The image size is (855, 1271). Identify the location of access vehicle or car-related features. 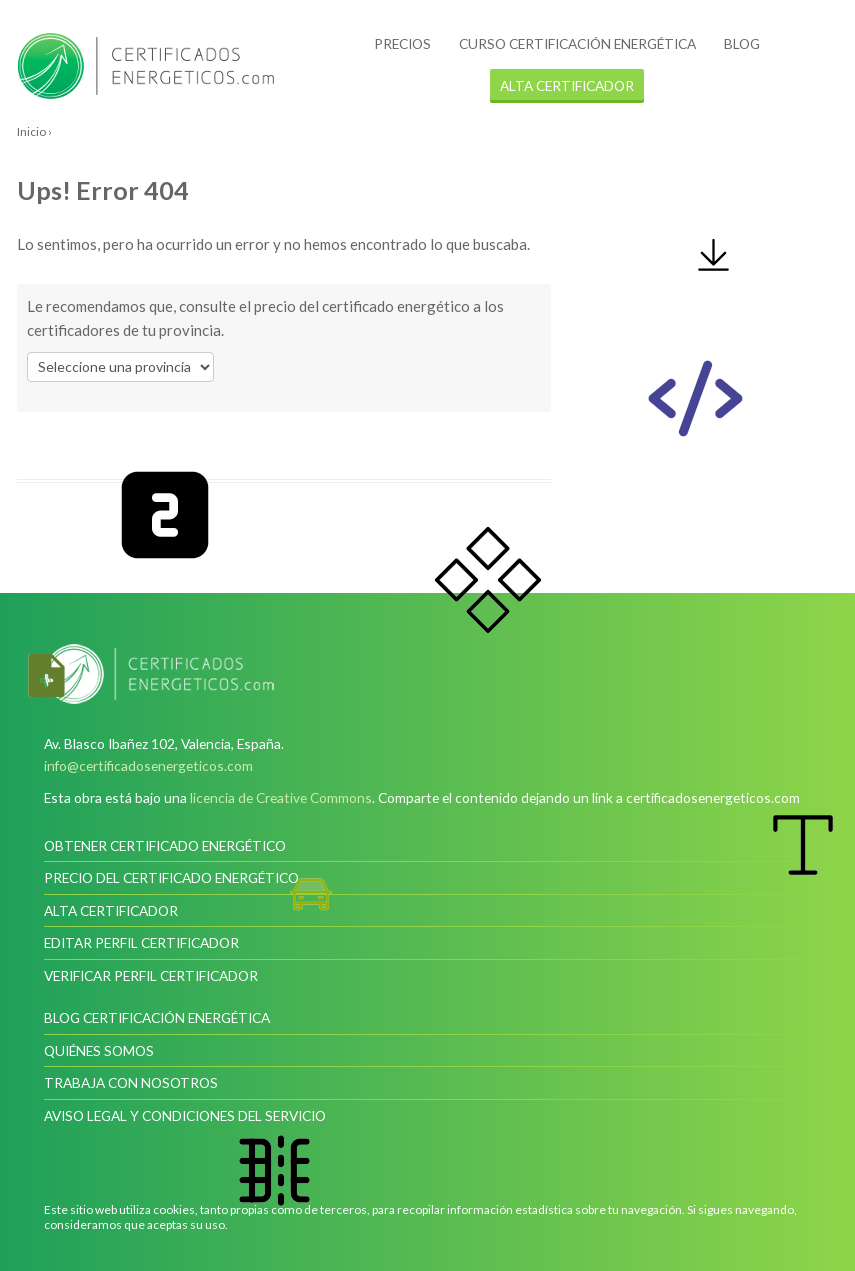
(311, 895).